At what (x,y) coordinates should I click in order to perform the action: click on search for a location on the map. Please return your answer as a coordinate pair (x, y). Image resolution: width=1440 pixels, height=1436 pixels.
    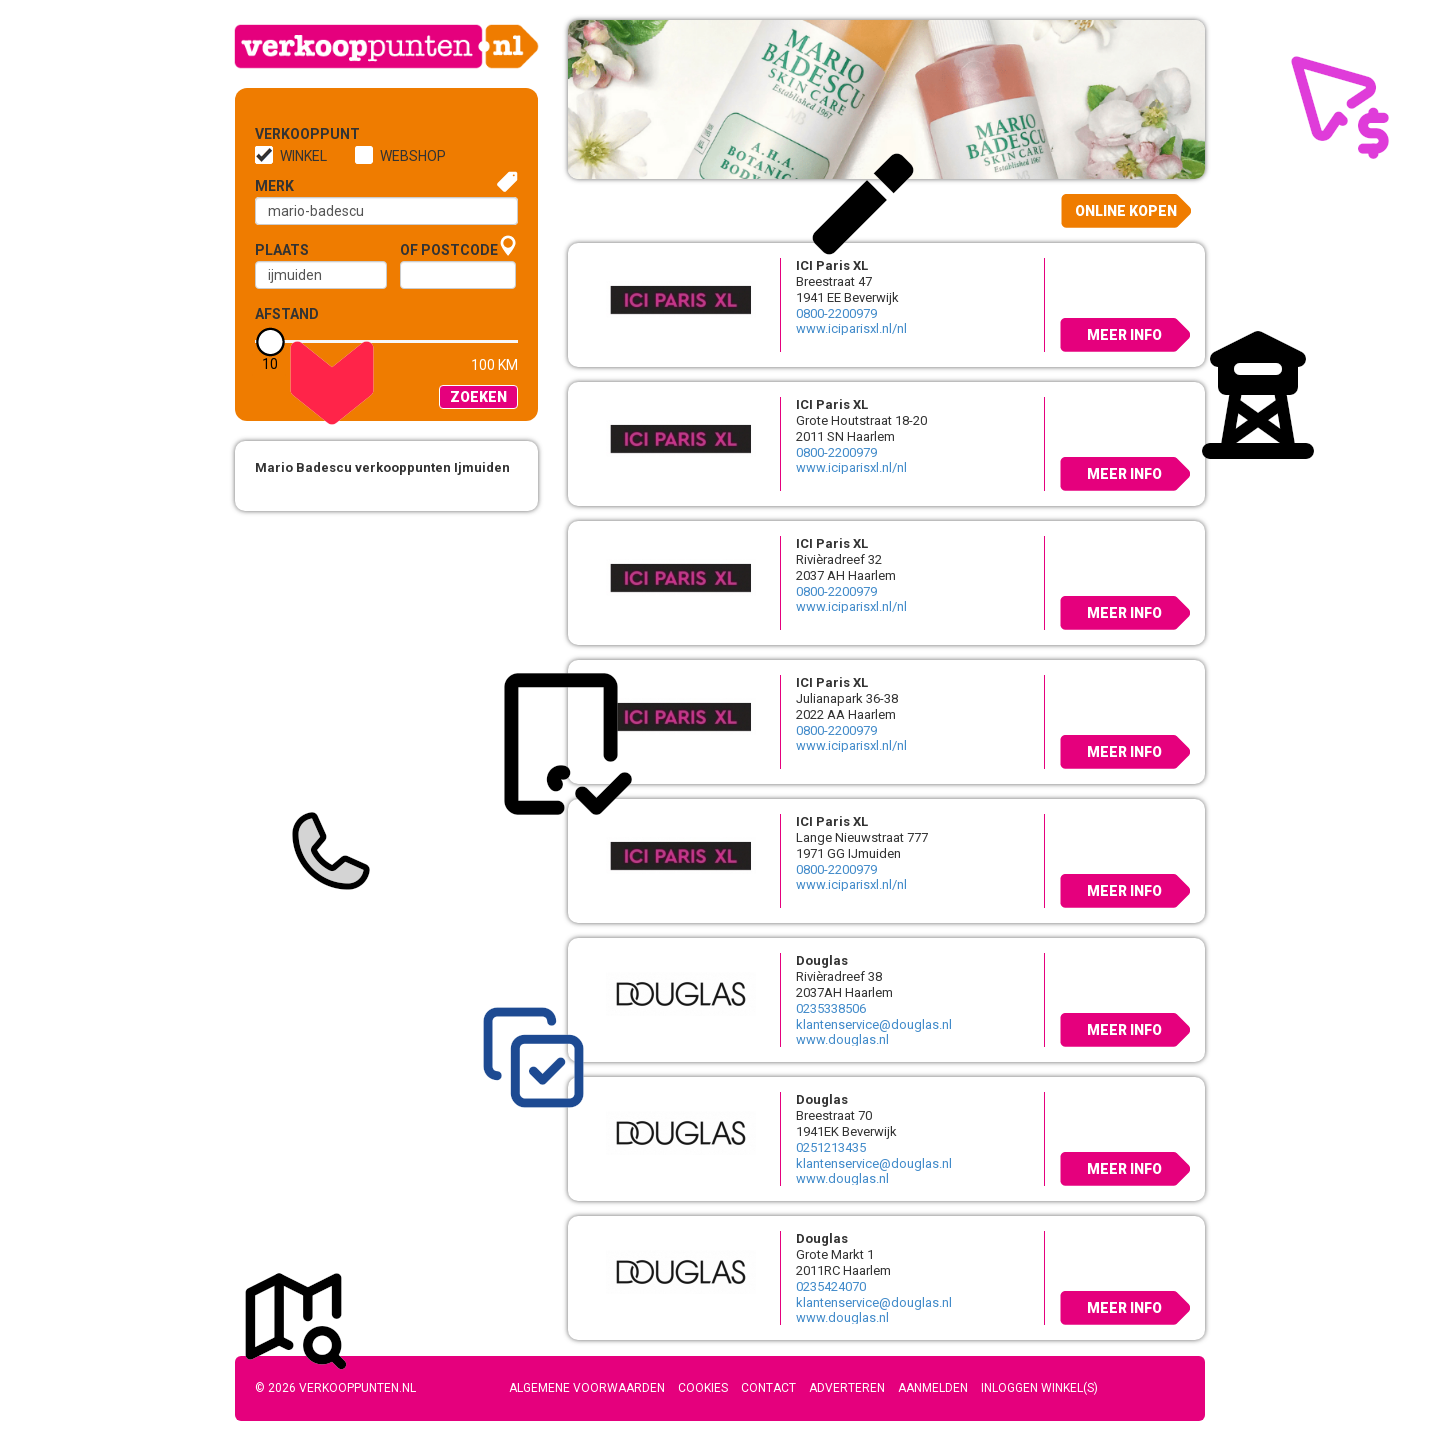
    Looking at the image, I should click on (293, 1316).